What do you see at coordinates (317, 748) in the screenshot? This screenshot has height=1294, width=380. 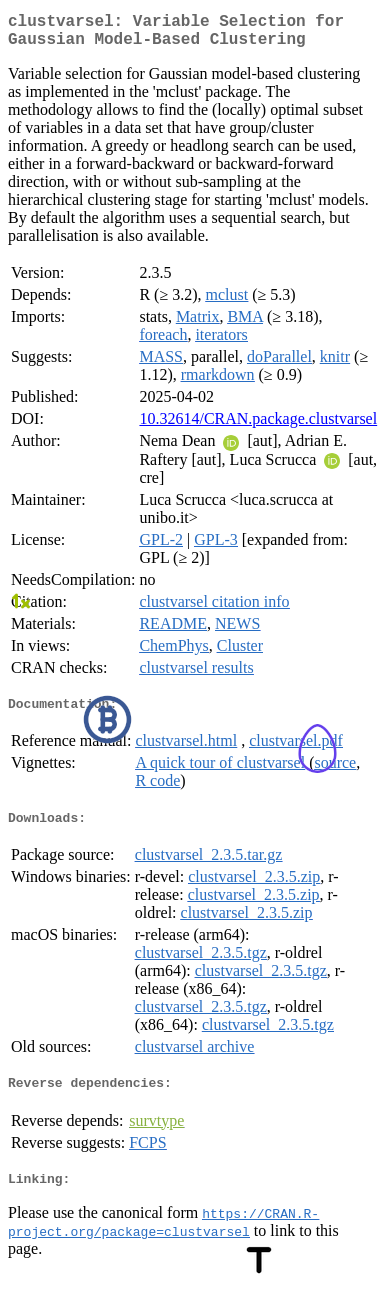 I see `indicates egg or egg-related dietary information` at bounding box center [317, 748].